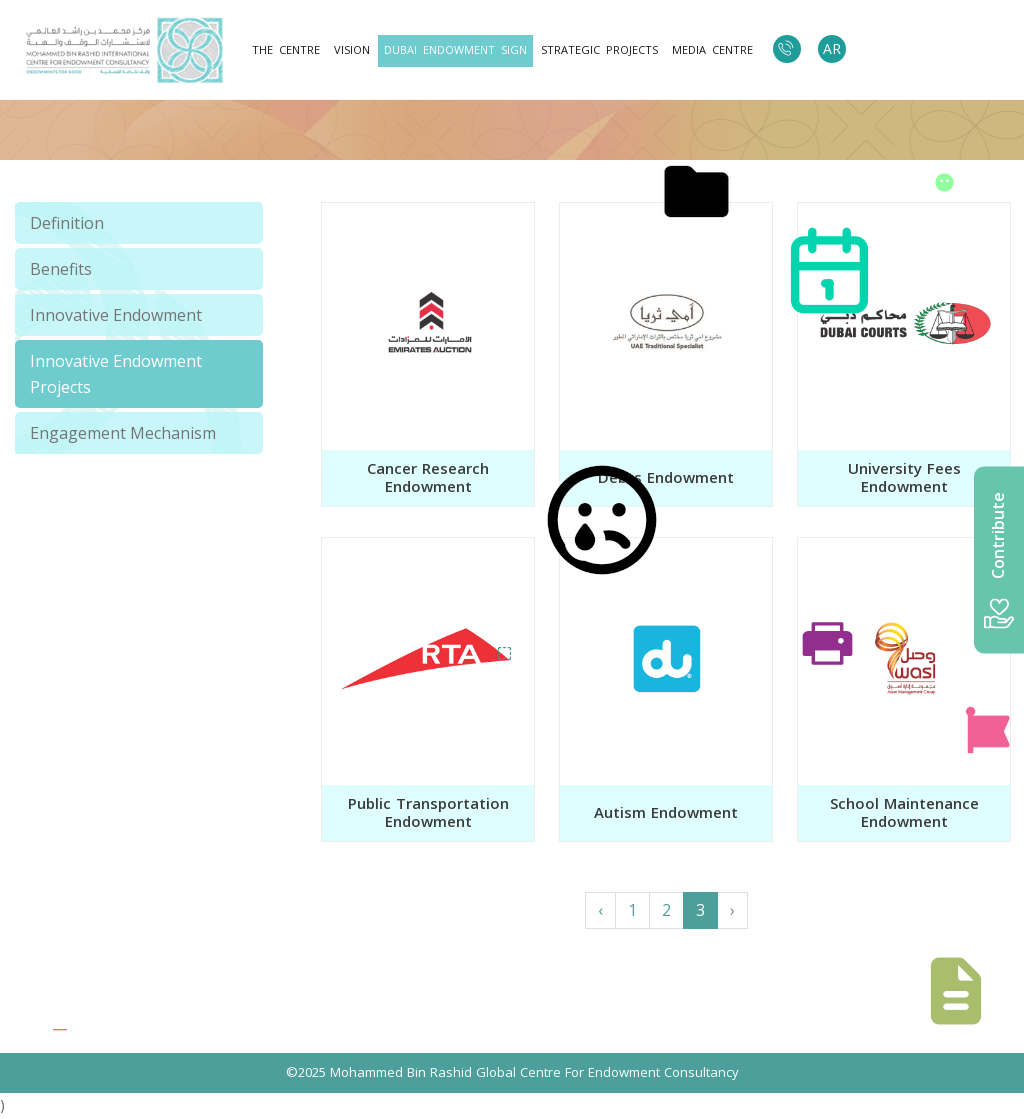  I want to click on font awesome brand logo, so click(988, 730).